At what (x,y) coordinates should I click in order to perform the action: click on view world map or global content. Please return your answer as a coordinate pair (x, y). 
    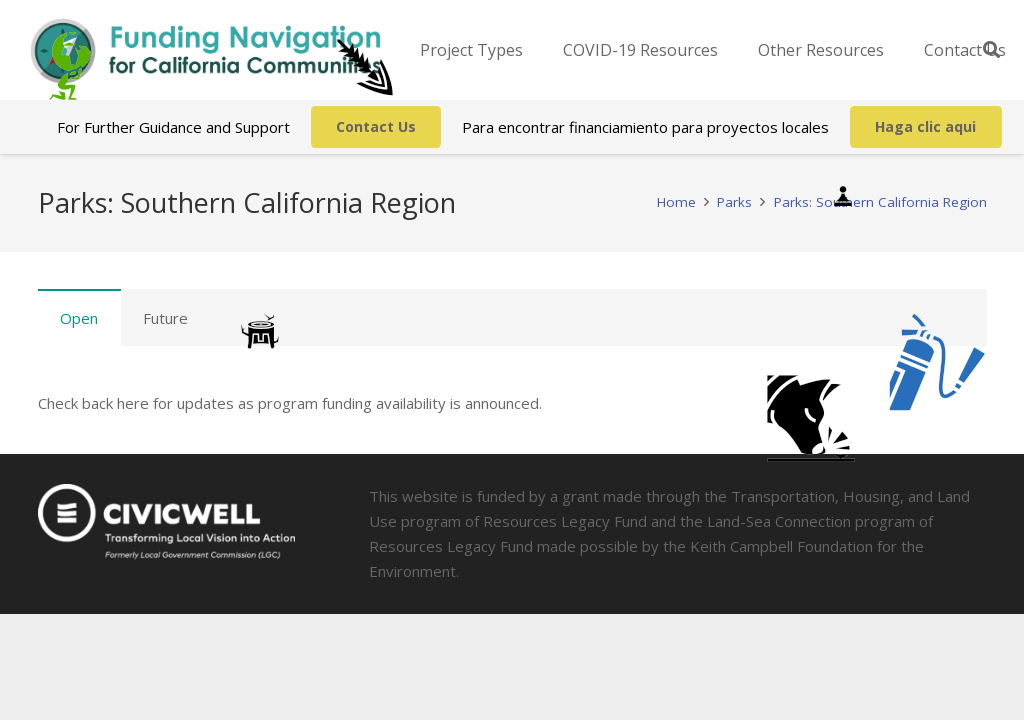
    Looking at the image, I should click on (71, 65).